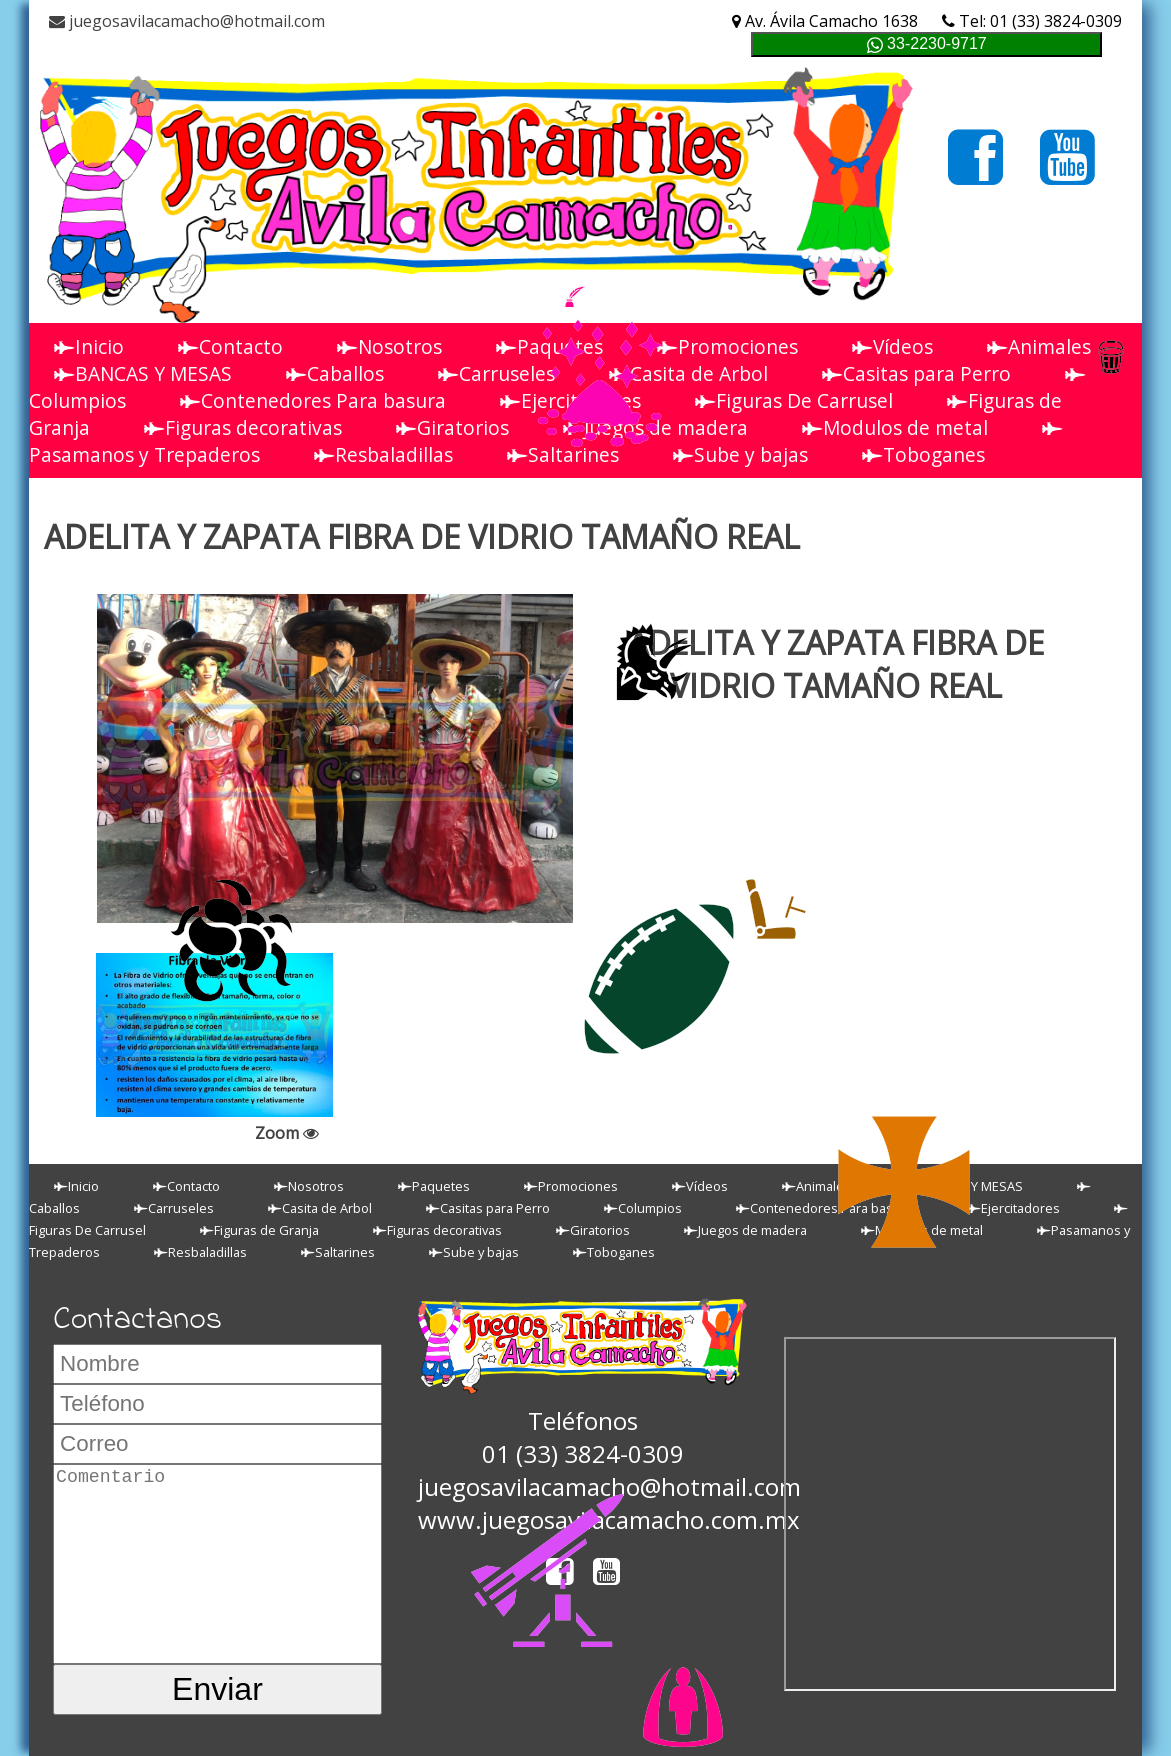  What do you see at coordinates (904, 1182) in the screenshot?
I see `indicates an achievement or military-style badge` at bounding box center [904, 1182].